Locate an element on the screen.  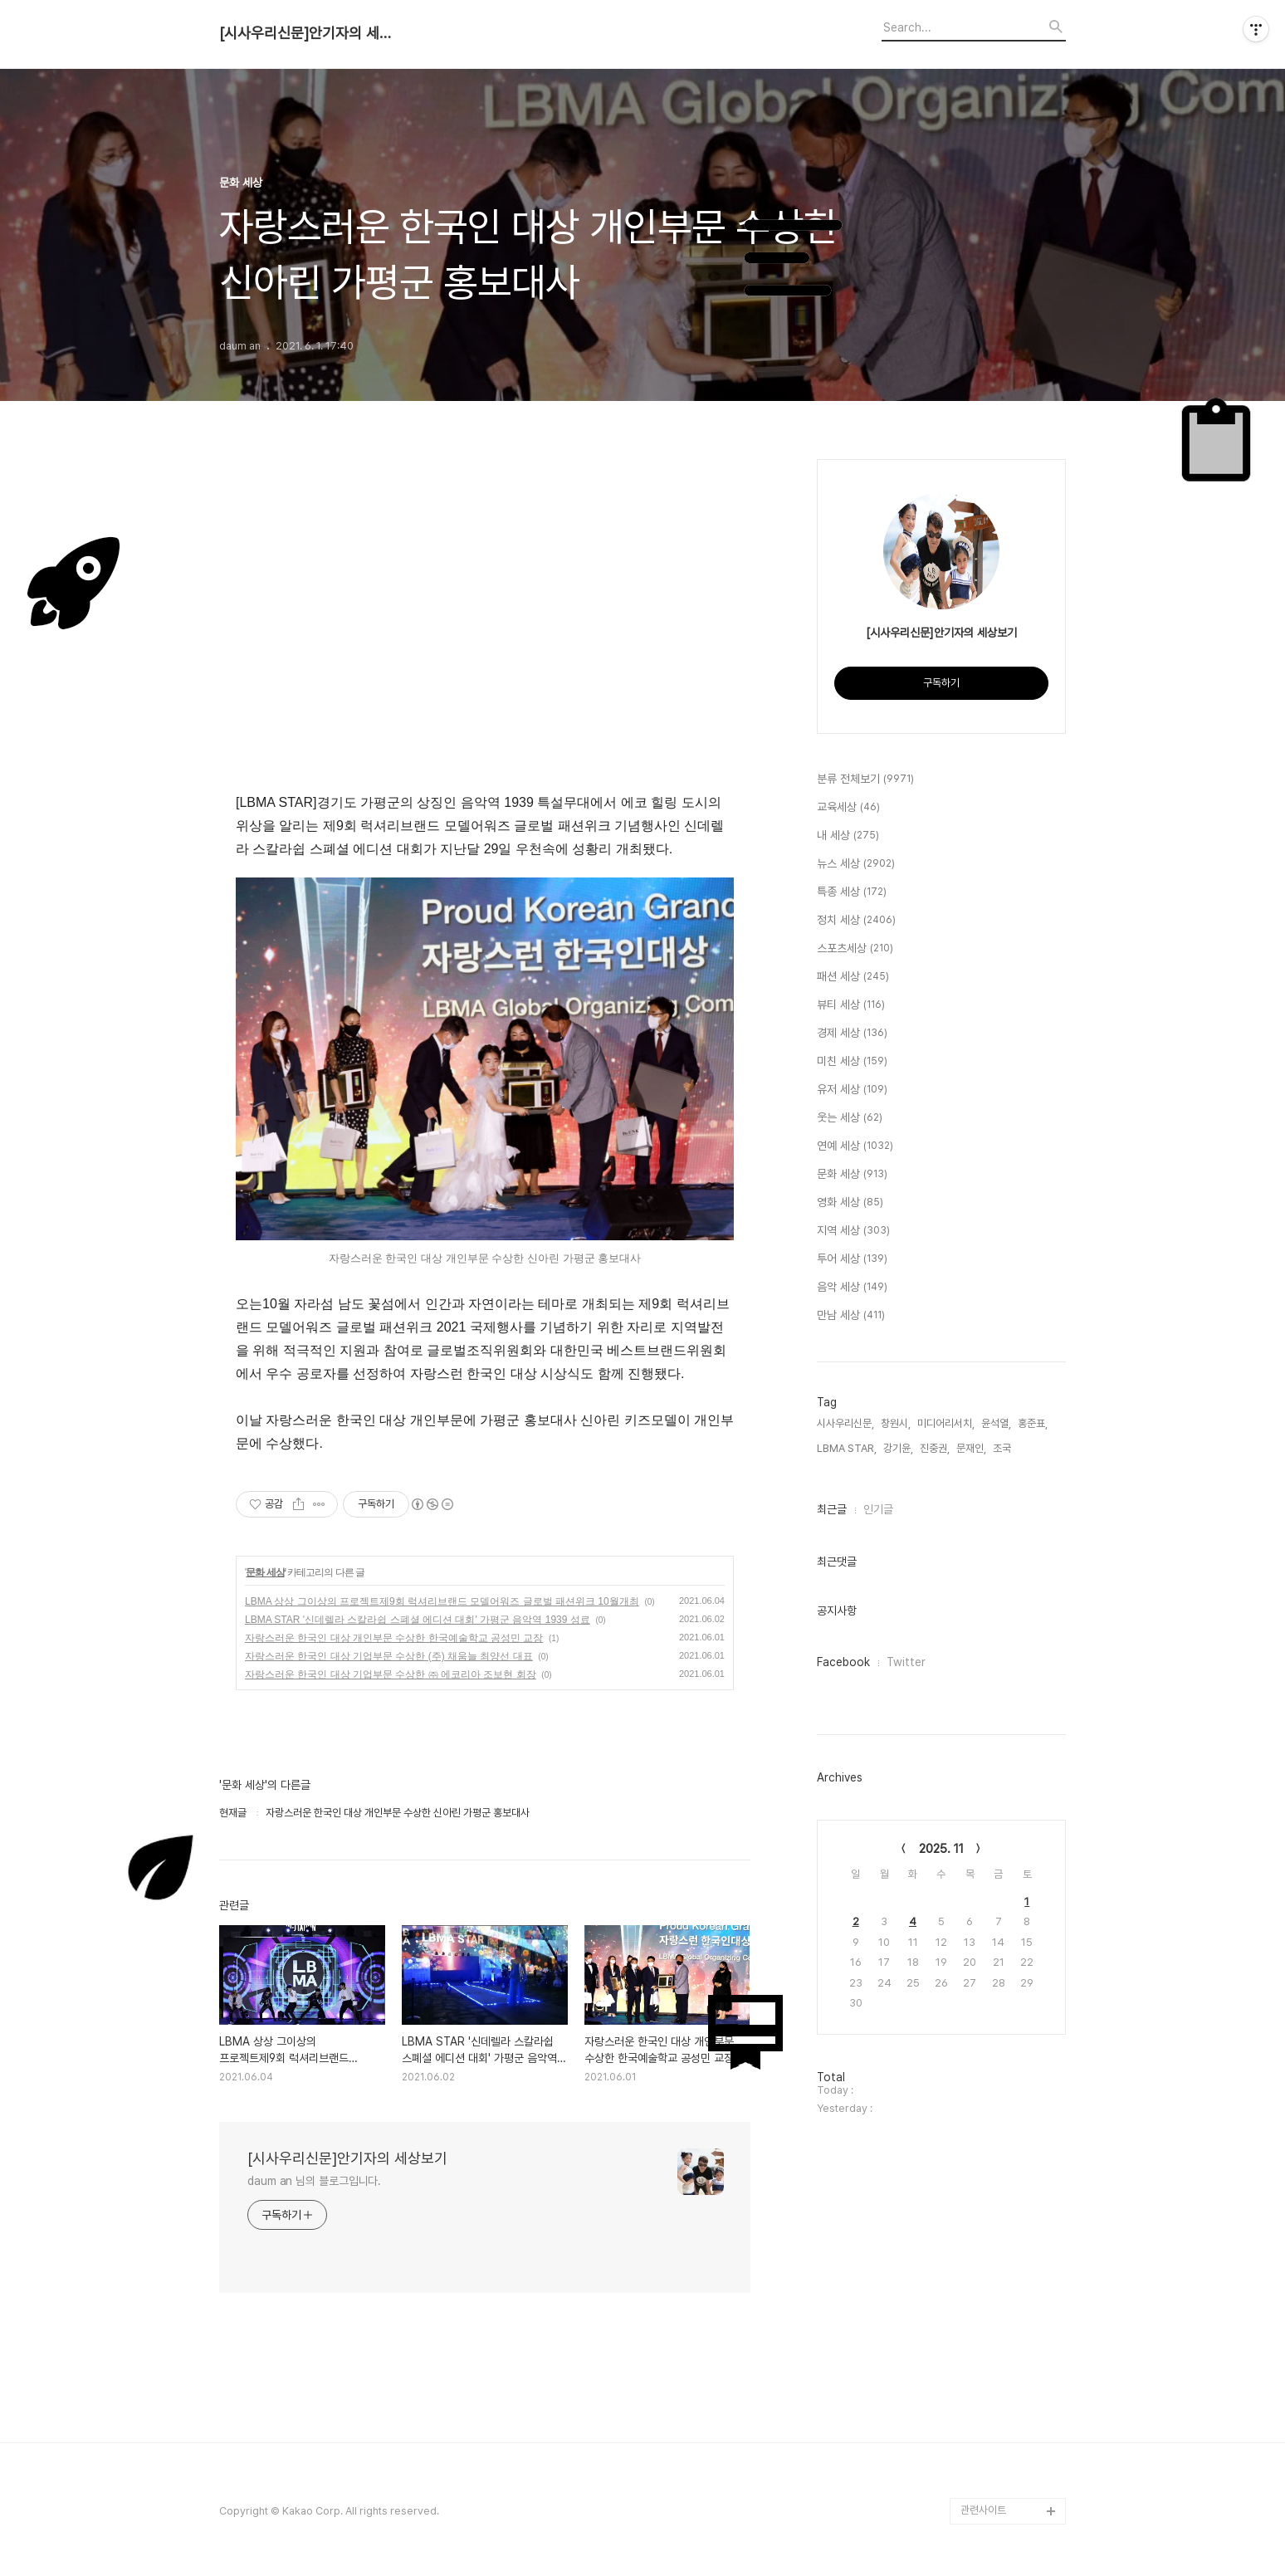
paste content from clipboard is located at coordinates (1216, 443).